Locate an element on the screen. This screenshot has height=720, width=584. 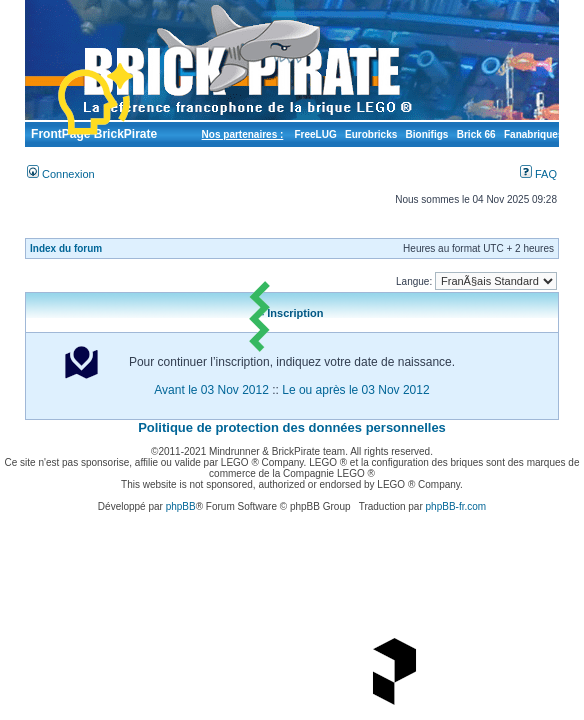
access speak ai voice assistant is located at coordinates (94, 102).